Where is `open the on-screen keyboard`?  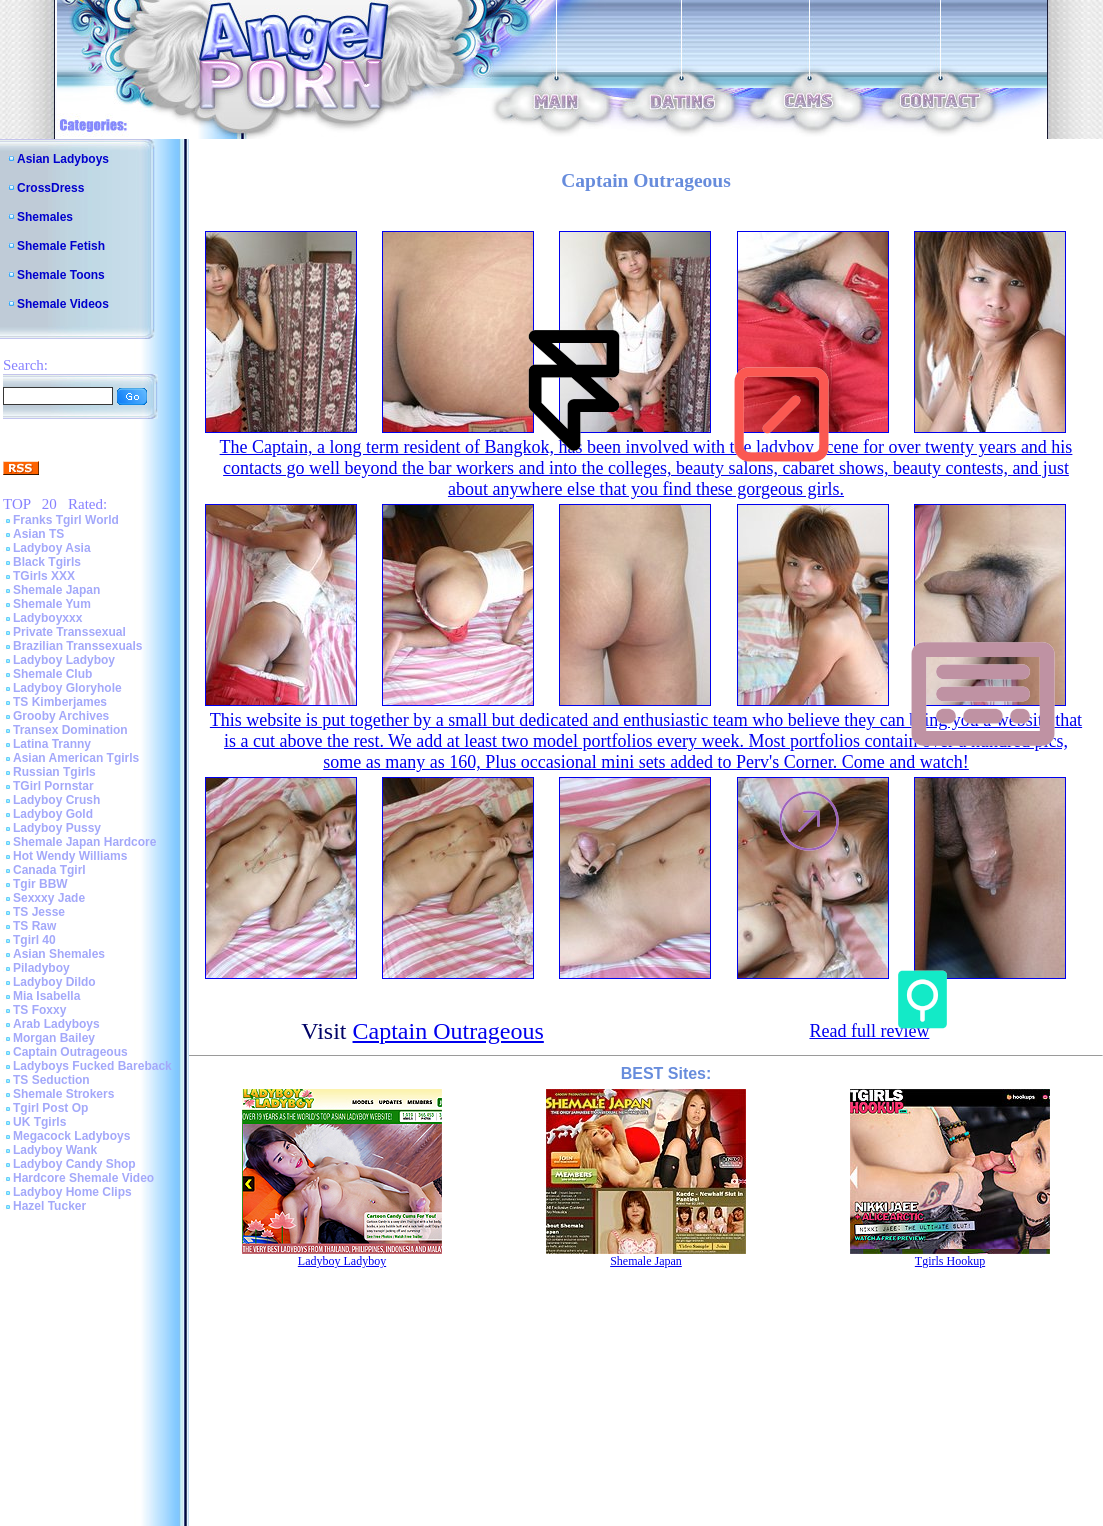 open the on-screen keyboard is located at coordinates (983, 694).